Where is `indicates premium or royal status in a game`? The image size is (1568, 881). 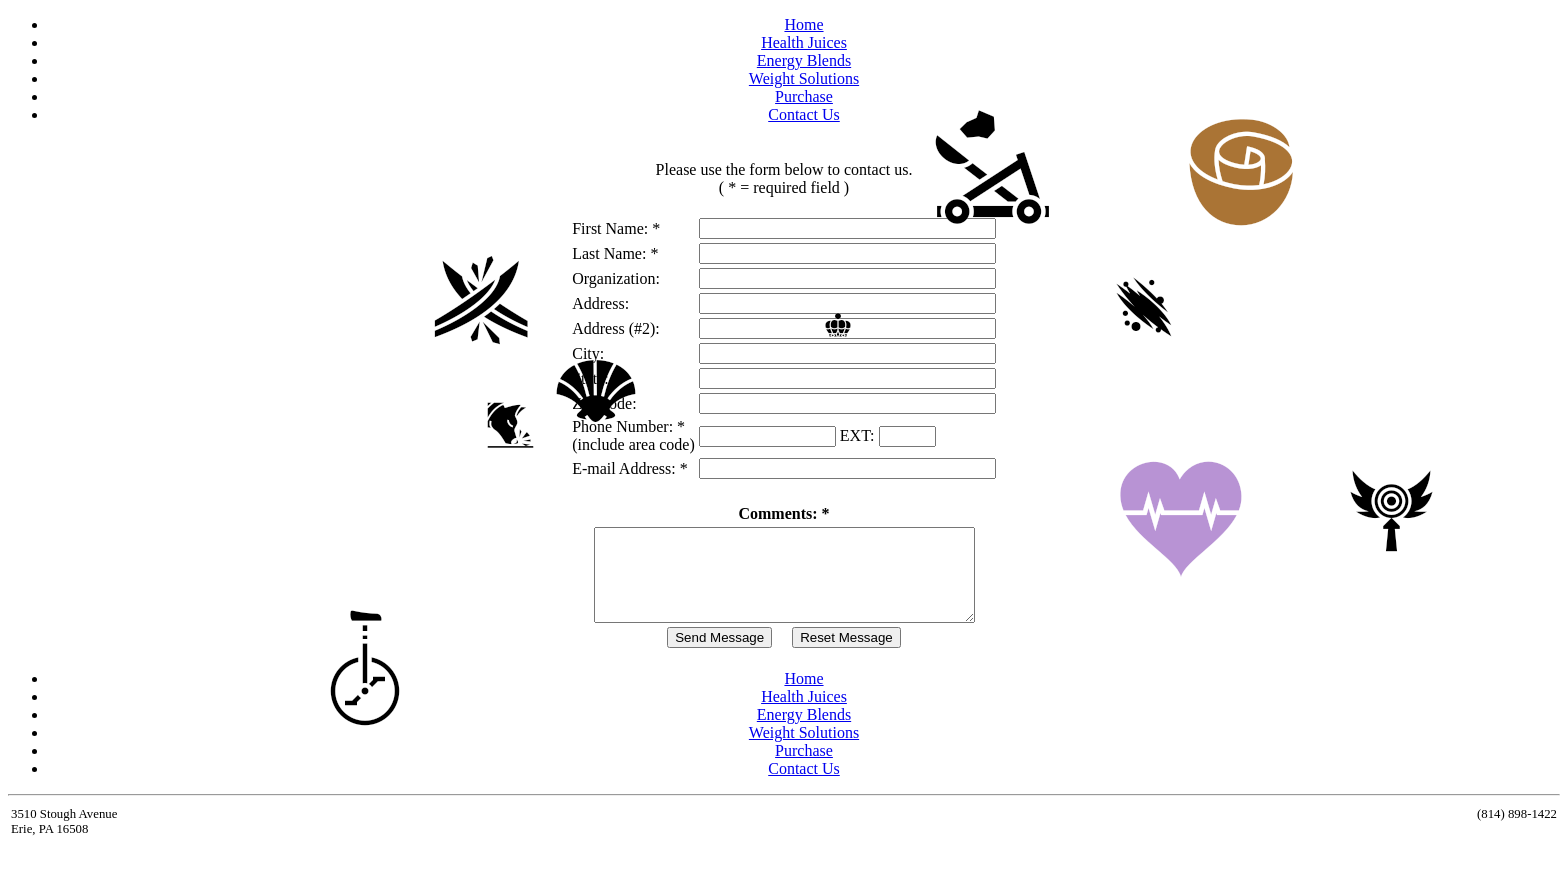 indicates premium or royal status in a game is located at coordinates (838, 325).